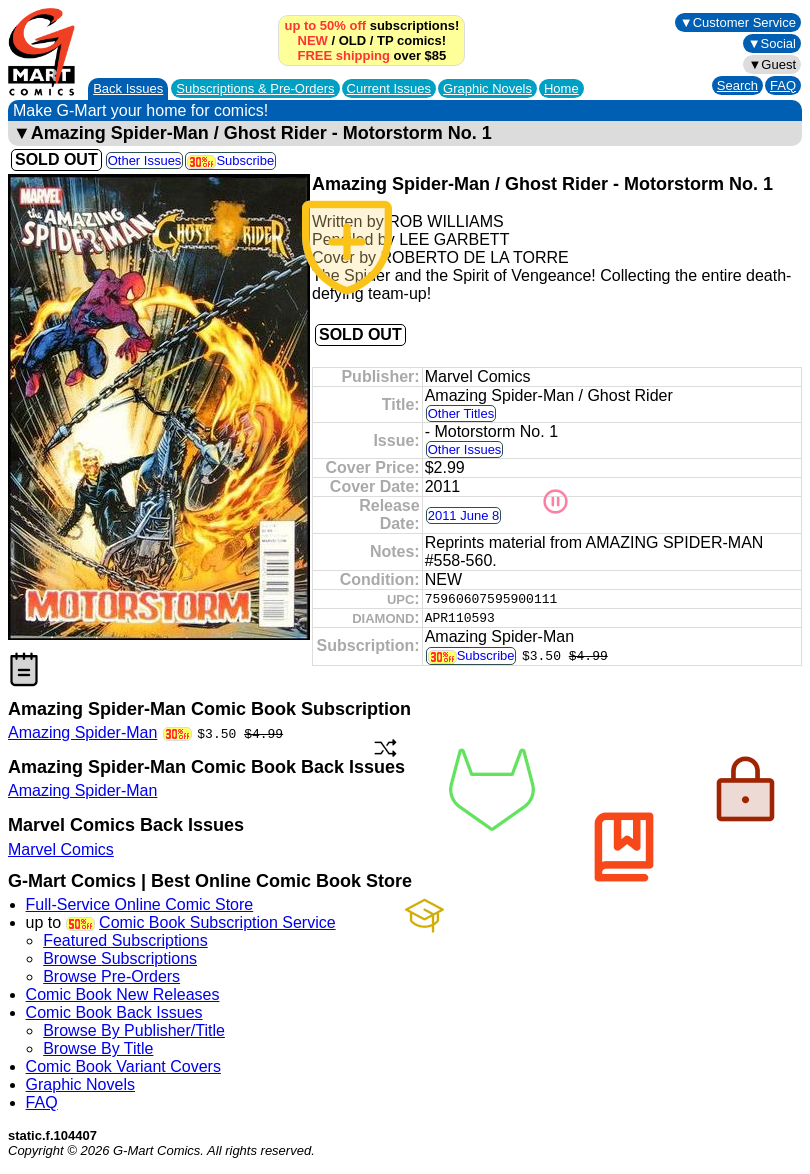 Image resolution: width=810 pixels, height=1174 pixels. What do you see at coordinates (555, 501) in the screenshot?
I see `pause media playback` at bounding box center [555, 501].